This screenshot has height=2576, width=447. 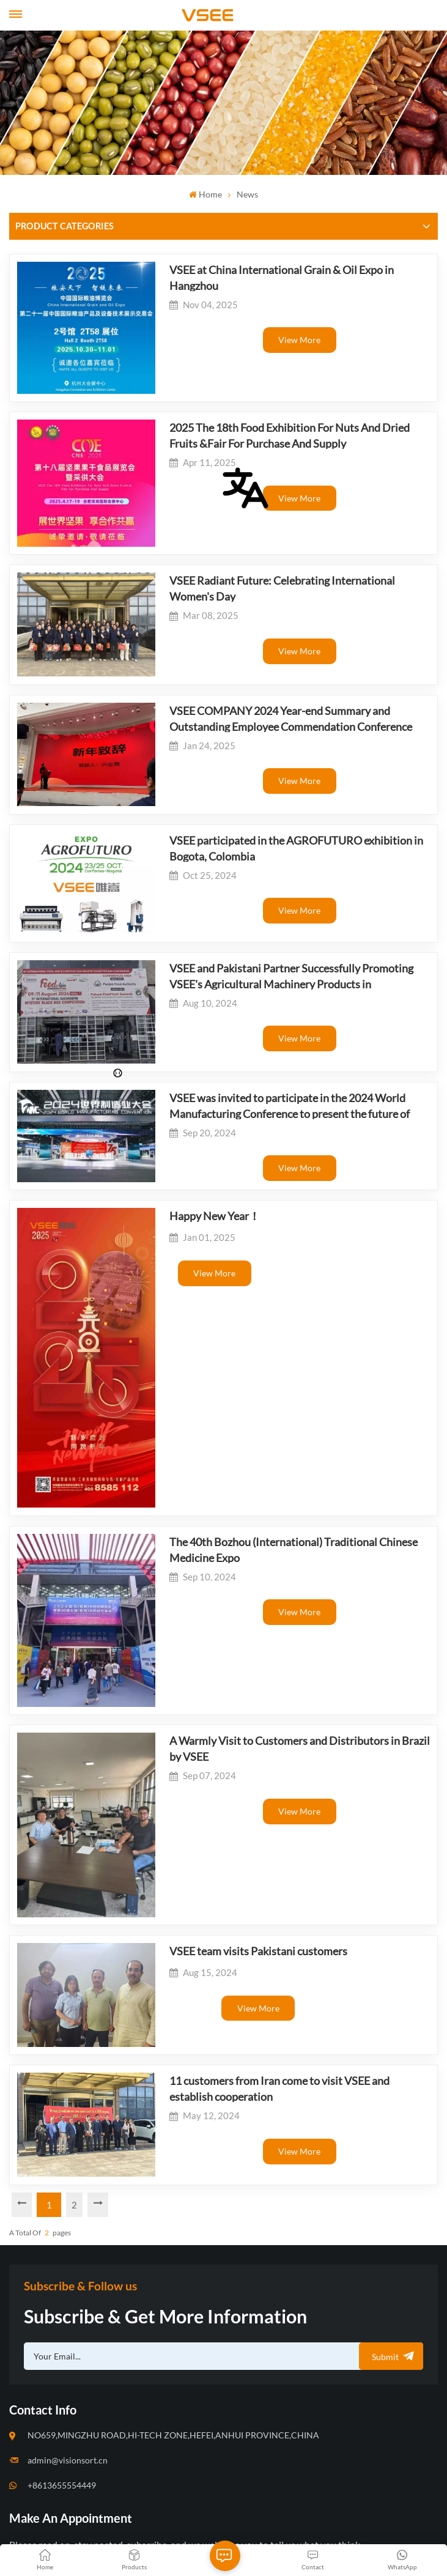 What do you see at coordinates (117, 1073) in the screenshot?
I see `view baseball scores or stats` at bounding box center [117, 1073].